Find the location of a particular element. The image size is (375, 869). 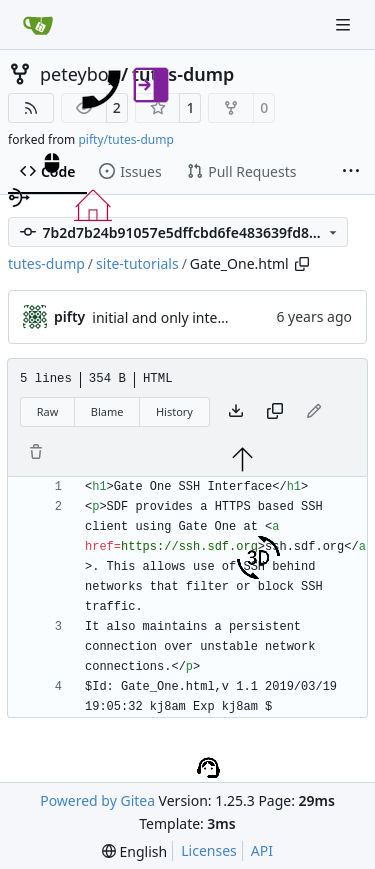

network address translation settings is located at coordinates (19, 197).